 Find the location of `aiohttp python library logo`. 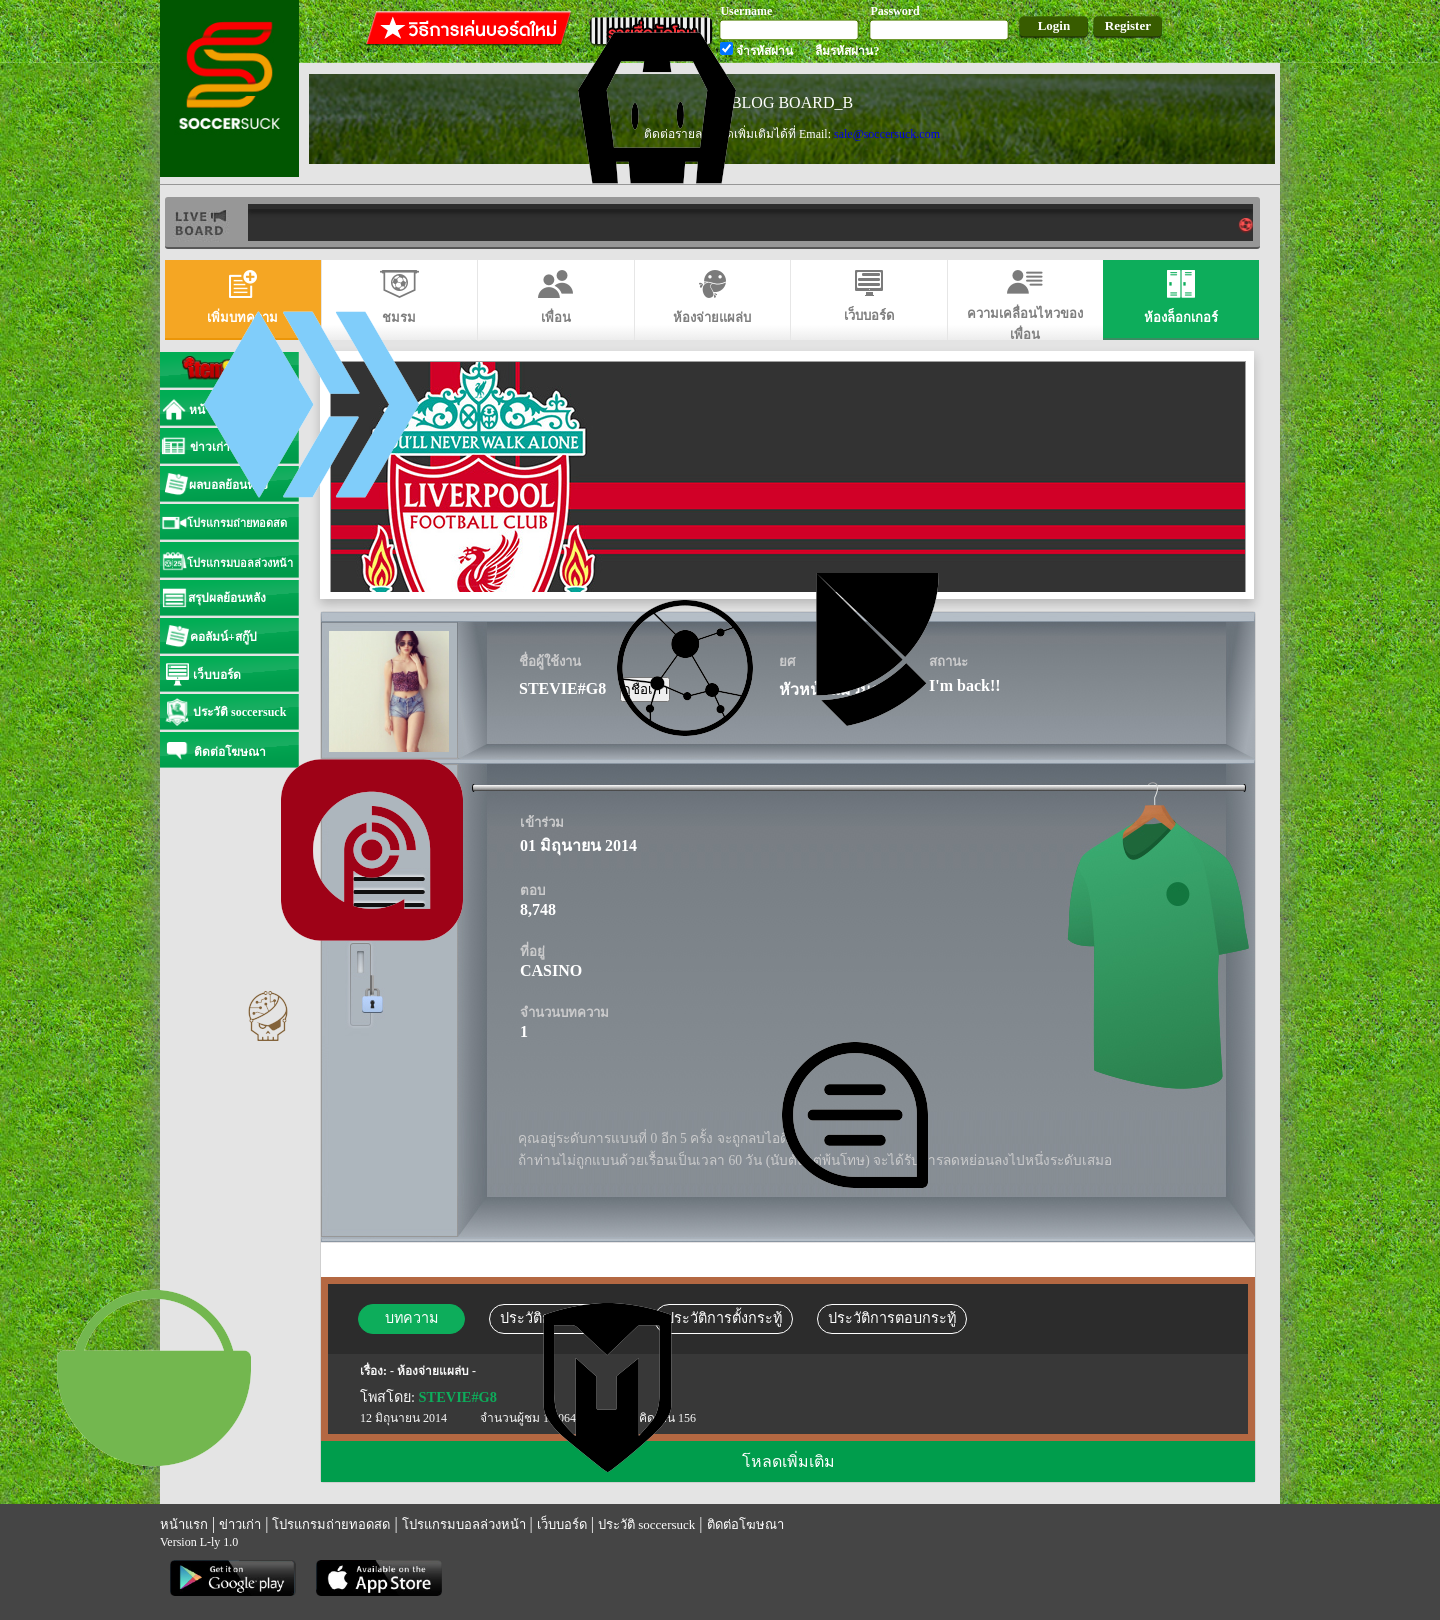

aiohttp python library logo is located at coordinates (685, 668).